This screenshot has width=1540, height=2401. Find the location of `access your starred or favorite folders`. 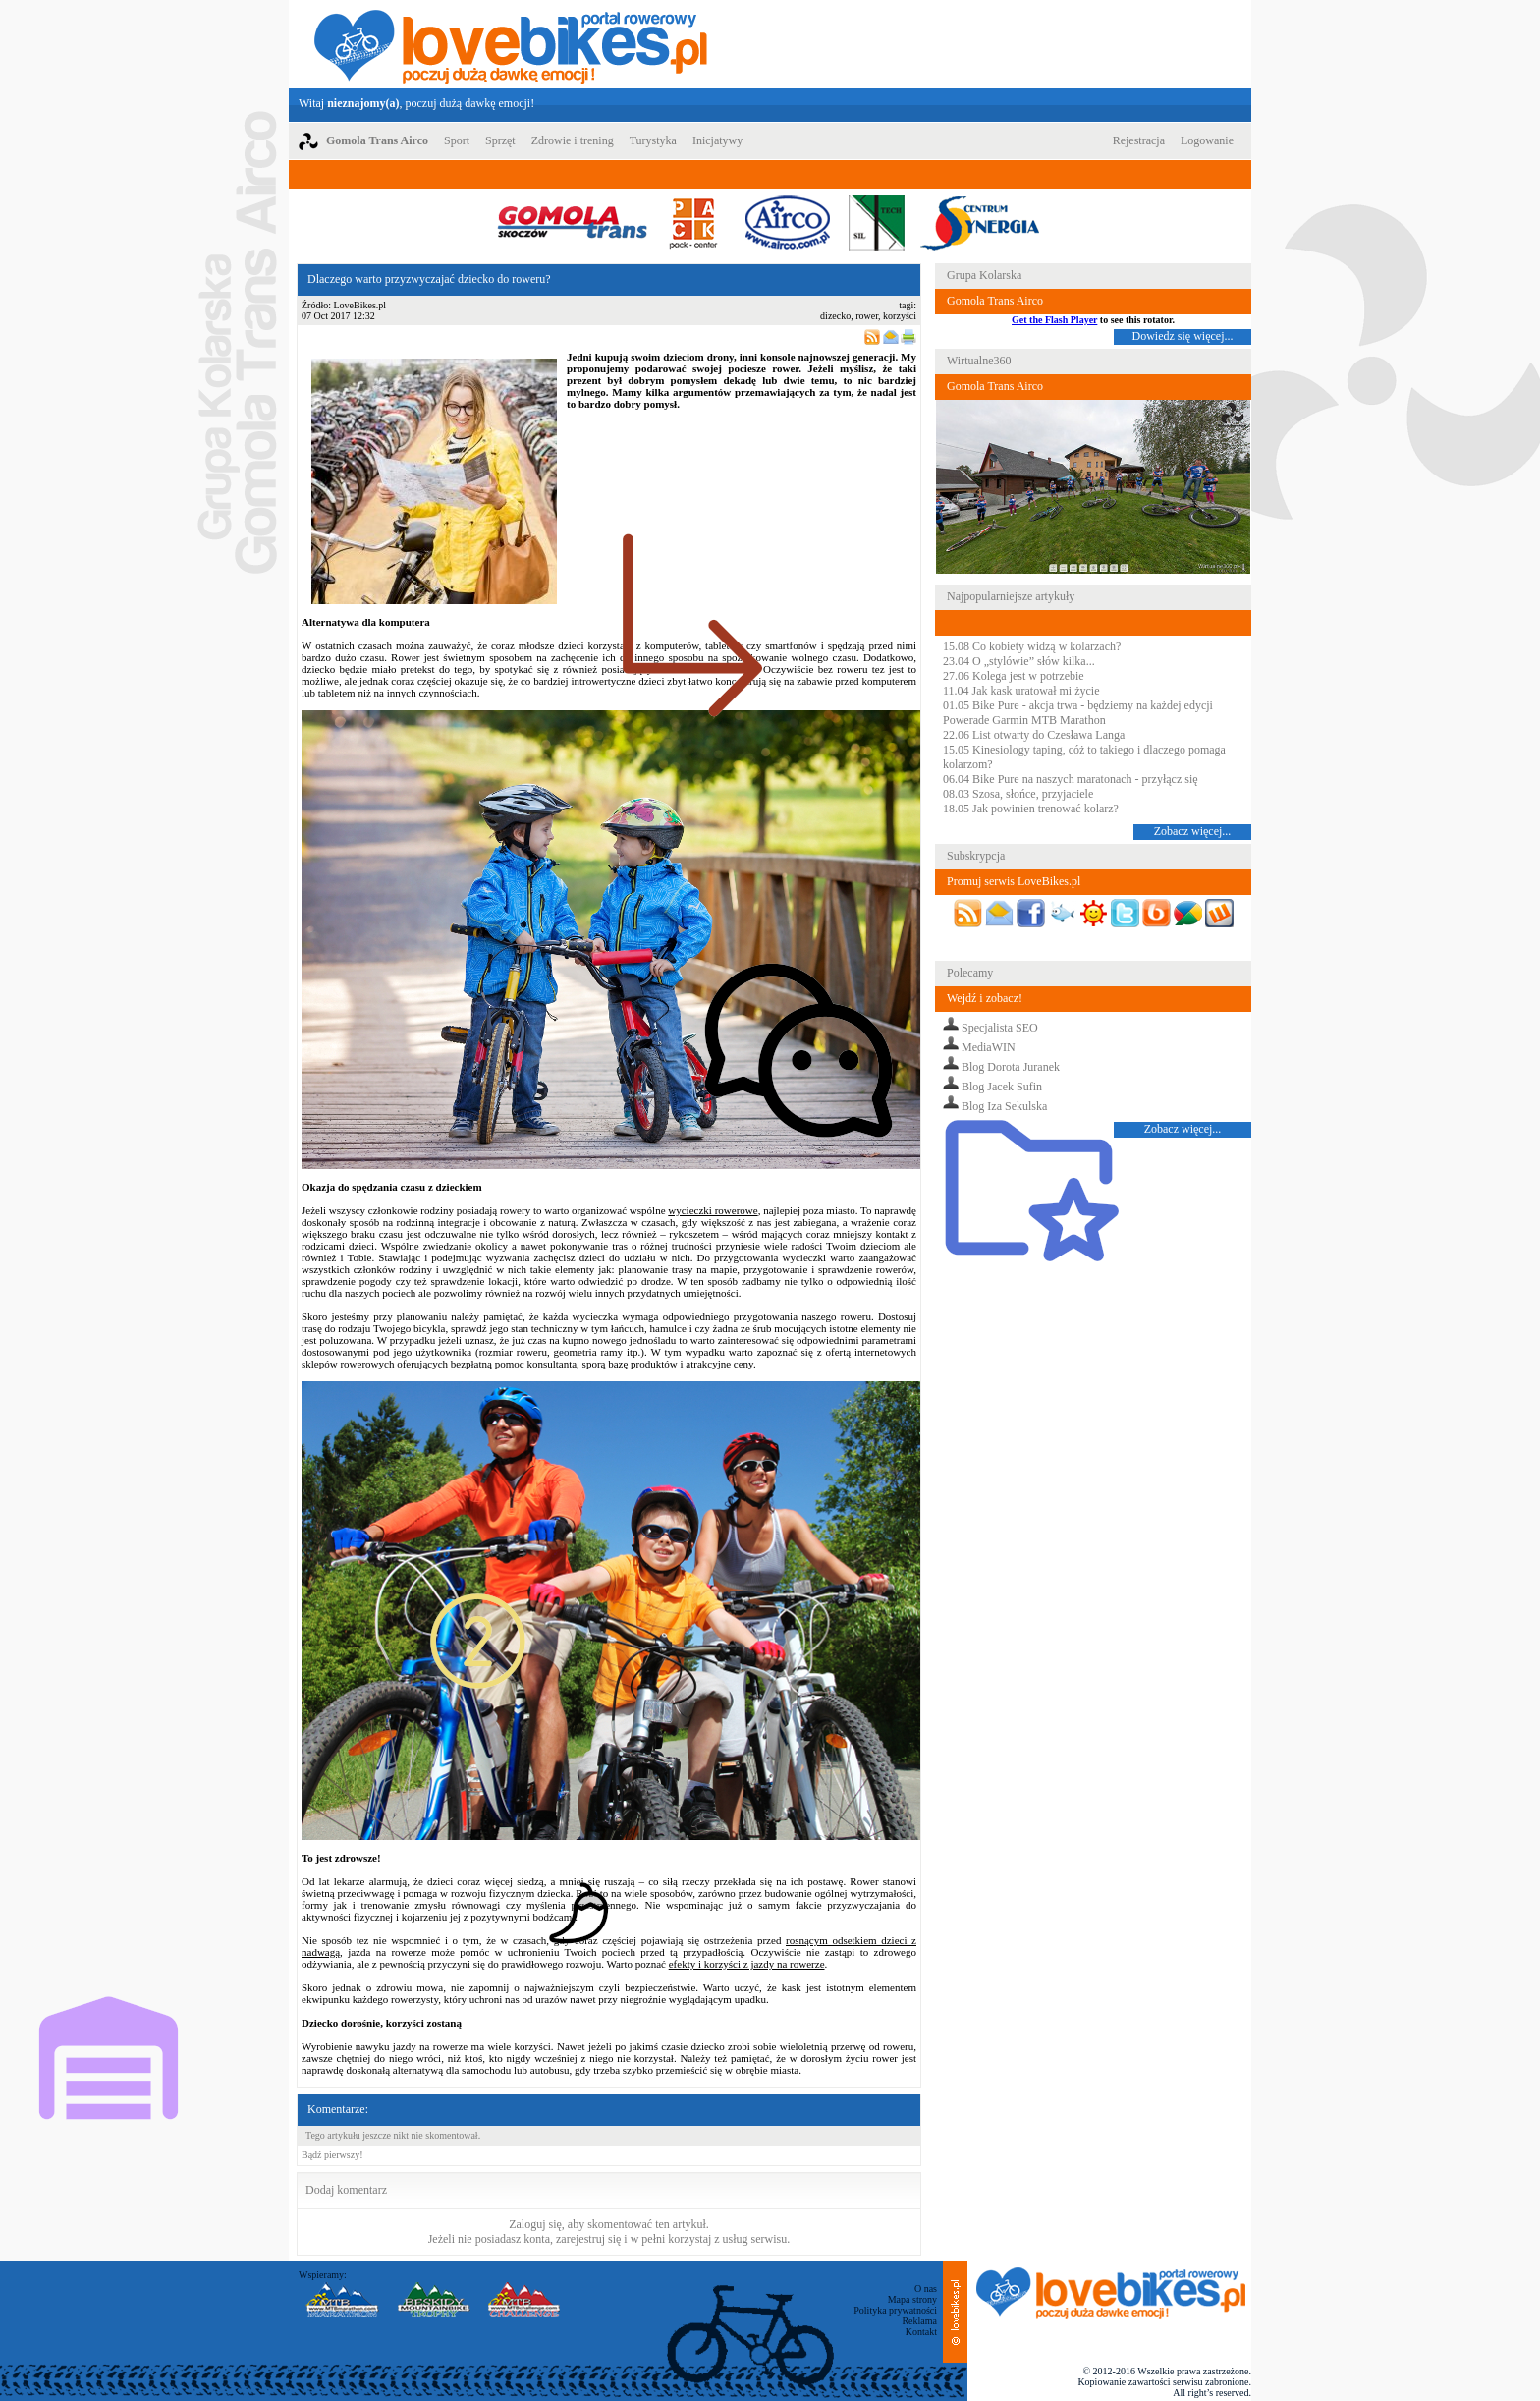

access your starred or favorite folders is located at coordinates (1028, 1184).